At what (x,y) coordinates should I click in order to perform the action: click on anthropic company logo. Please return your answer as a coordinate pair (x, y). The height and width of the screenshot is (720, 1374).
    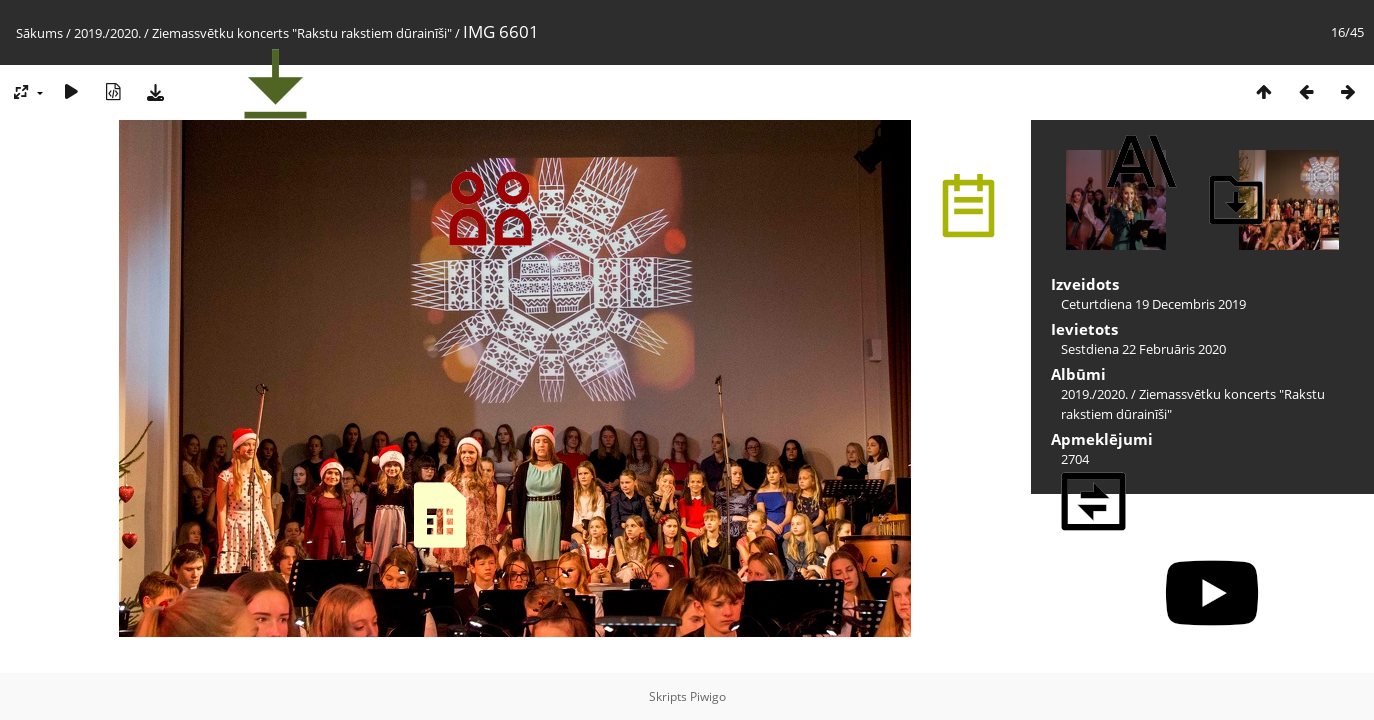
    Looking at the image, I should click on (1141, 159).